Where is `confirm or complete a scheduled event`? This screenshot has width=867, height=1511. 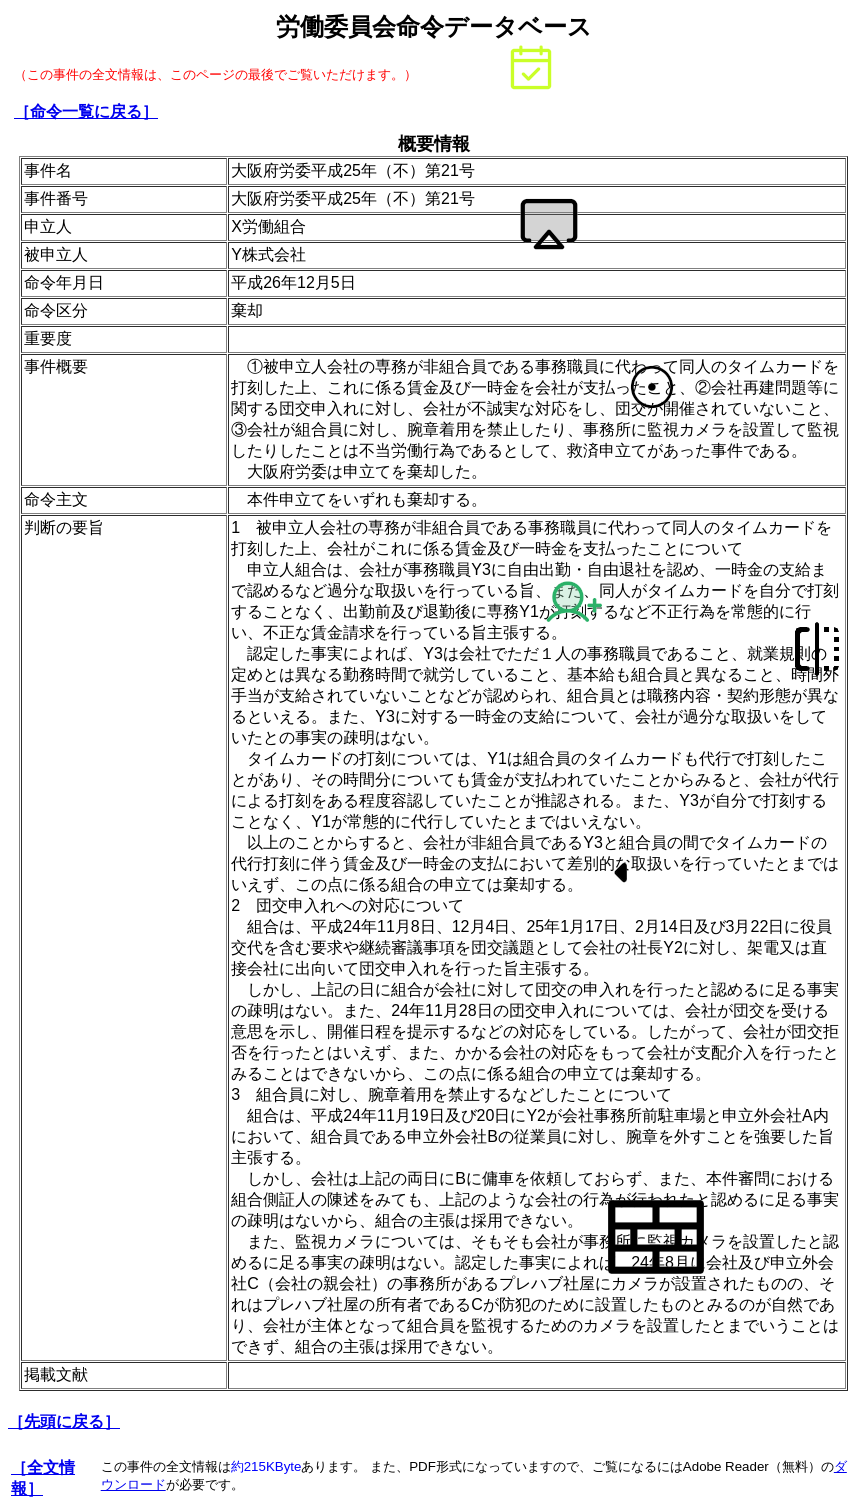
confirm or complete a scheduled event is located at coordinates (531, 69).